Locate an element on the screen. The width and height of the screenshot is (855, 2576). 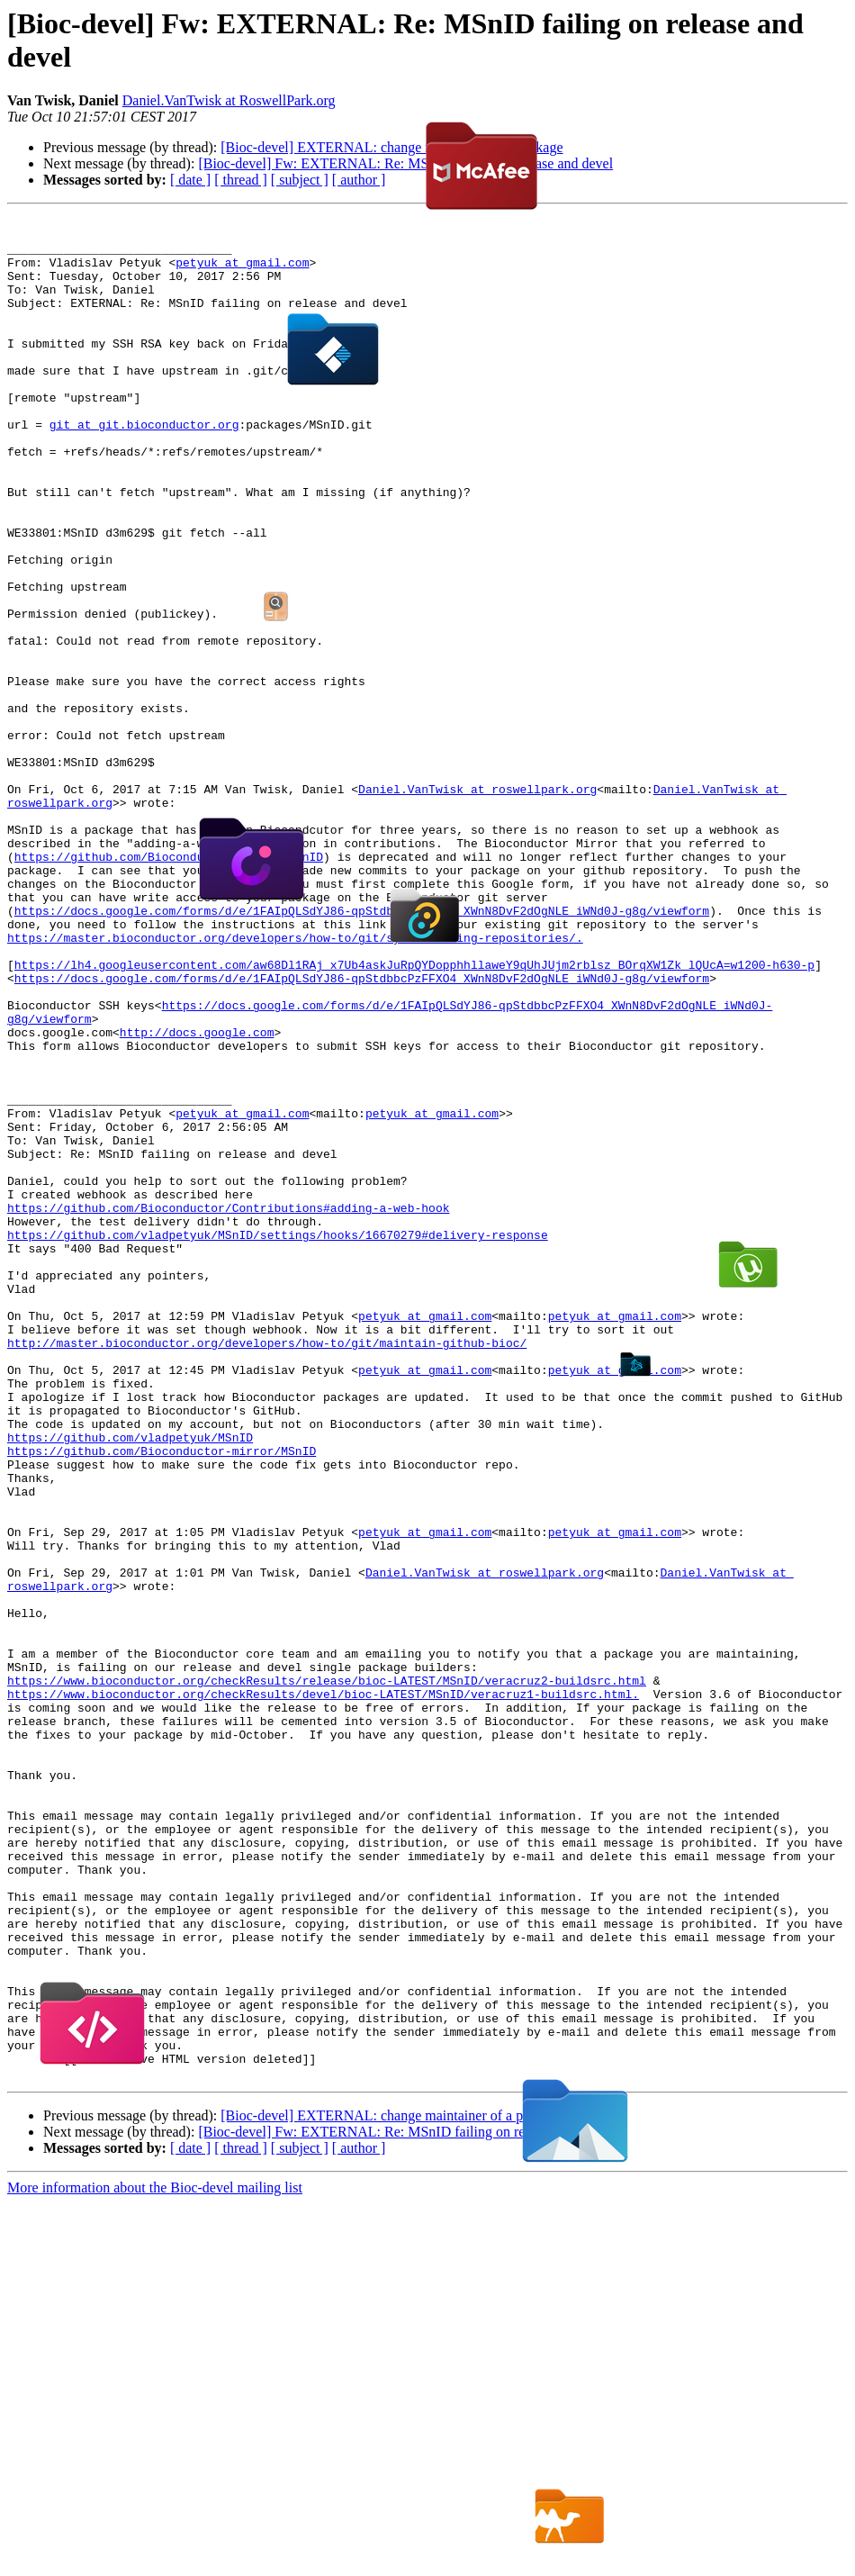
open folder containing landscape or mountain photos is located at coordinates (574, 2123).